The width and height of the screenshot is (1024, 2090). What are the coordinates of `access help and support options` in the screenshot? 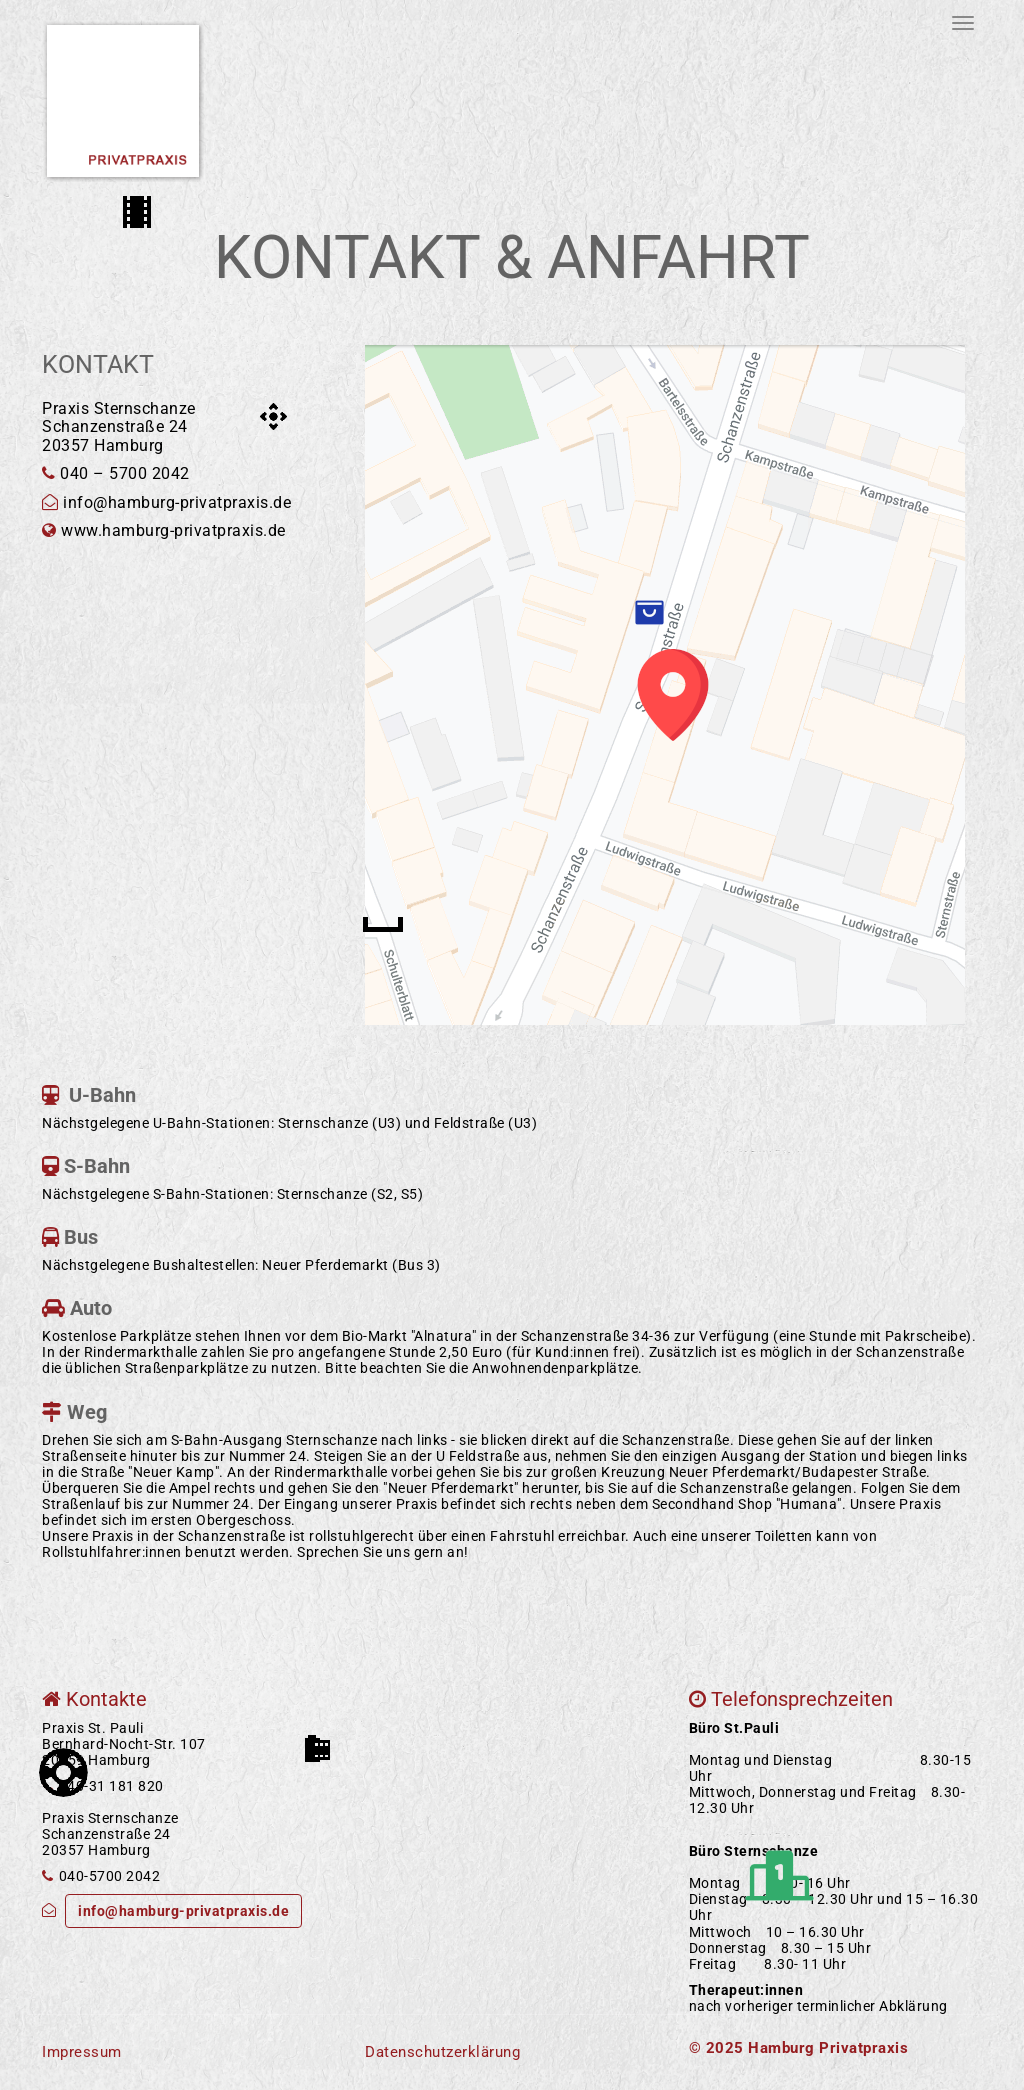 It's located at (63, 1772).